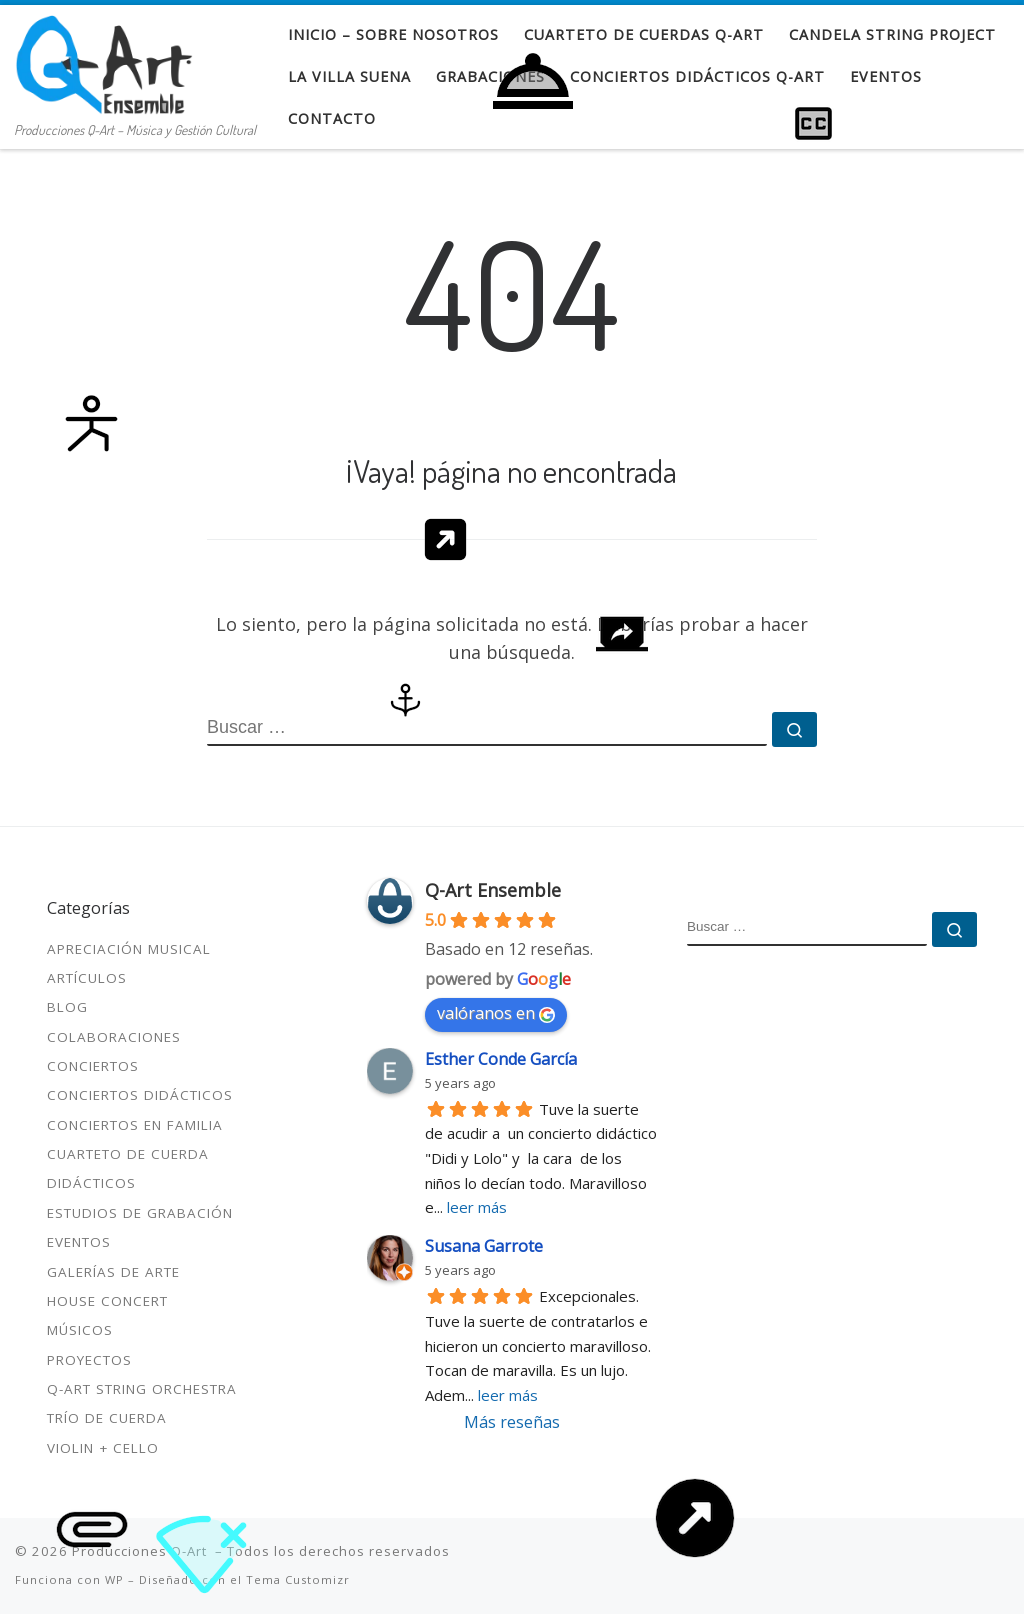 This screenshot has height=1614, width=1024. What do you see at coordinates (695, 1518) in the screenshot?
I see `open link in new tab or external window` at bounding box center [695, 1518].